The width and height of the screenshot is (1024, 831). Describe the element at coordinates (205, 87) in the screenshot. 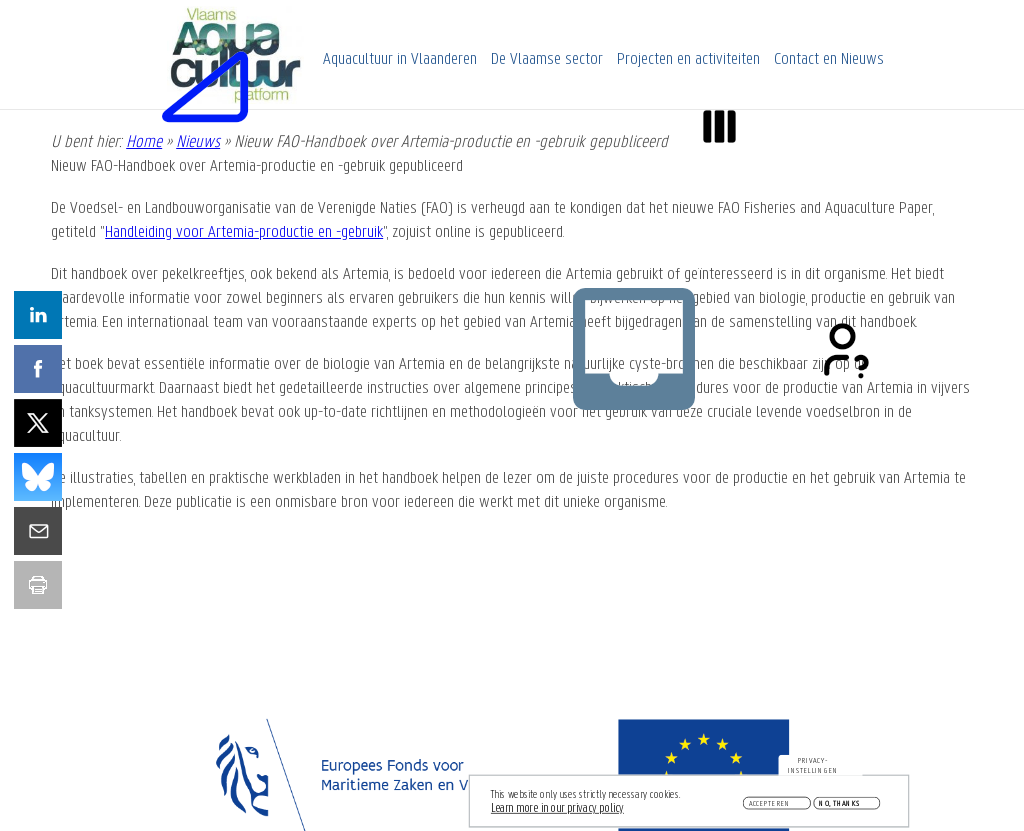

I see `play media or start playback` at that location.